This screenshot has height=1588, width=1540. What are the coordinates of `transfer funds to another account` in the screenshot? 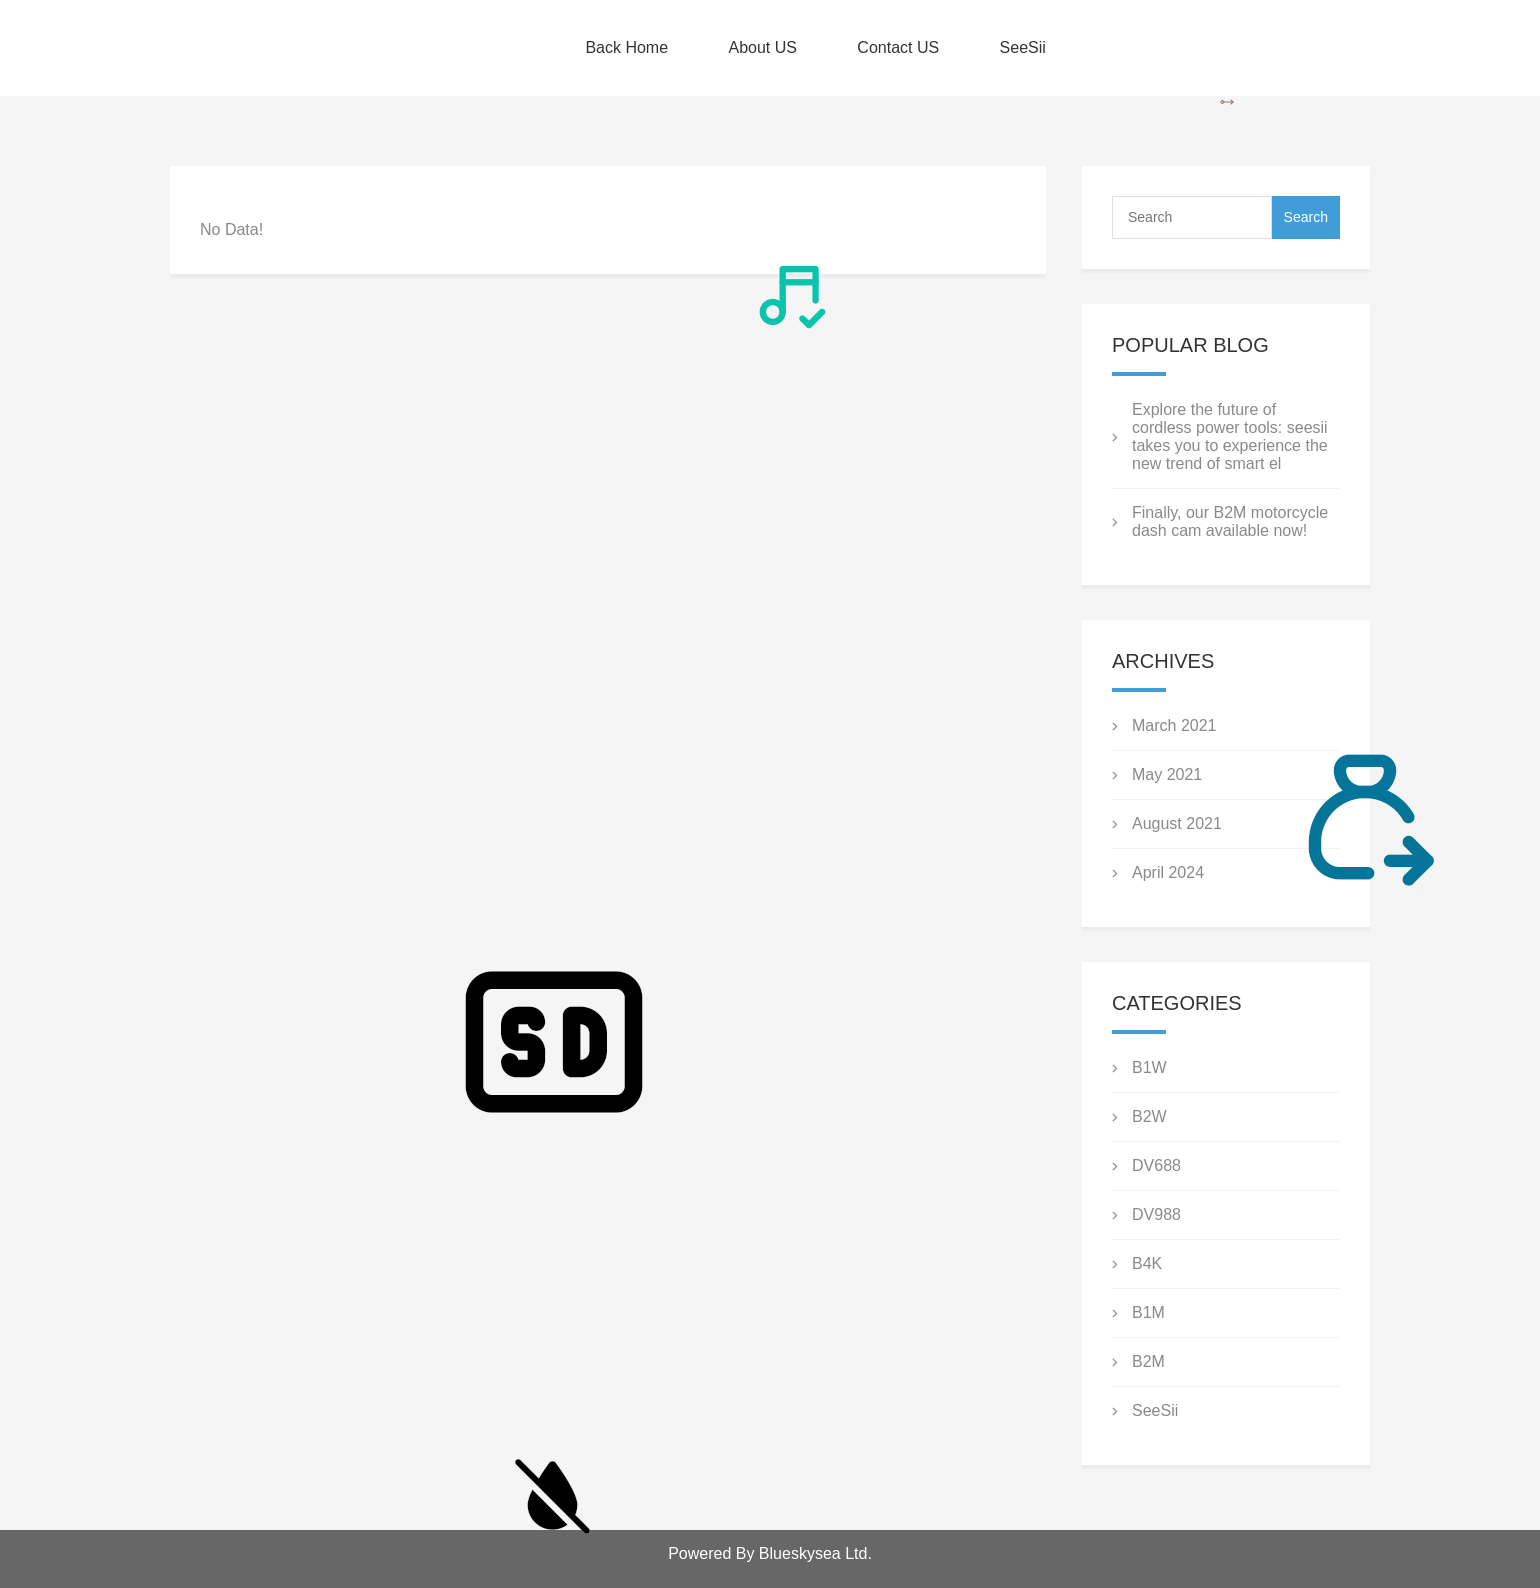 It's located at (1365, 817).